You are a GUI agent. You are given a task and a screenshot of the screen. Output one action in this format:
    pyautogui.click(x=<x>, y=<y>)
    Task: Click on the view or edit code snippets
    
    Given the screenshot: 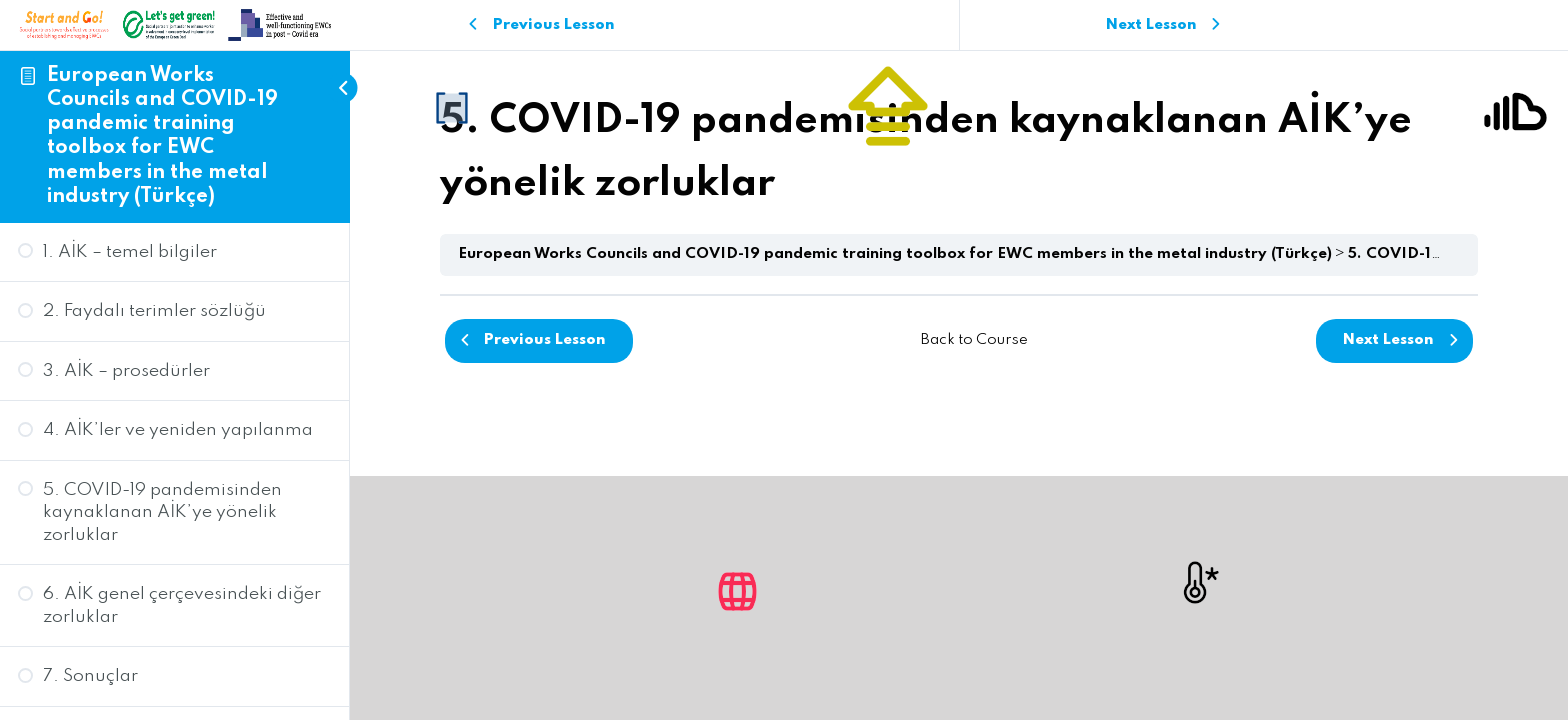 What is the action you would take?
    pyautogui.click(x=452, y=108)
    